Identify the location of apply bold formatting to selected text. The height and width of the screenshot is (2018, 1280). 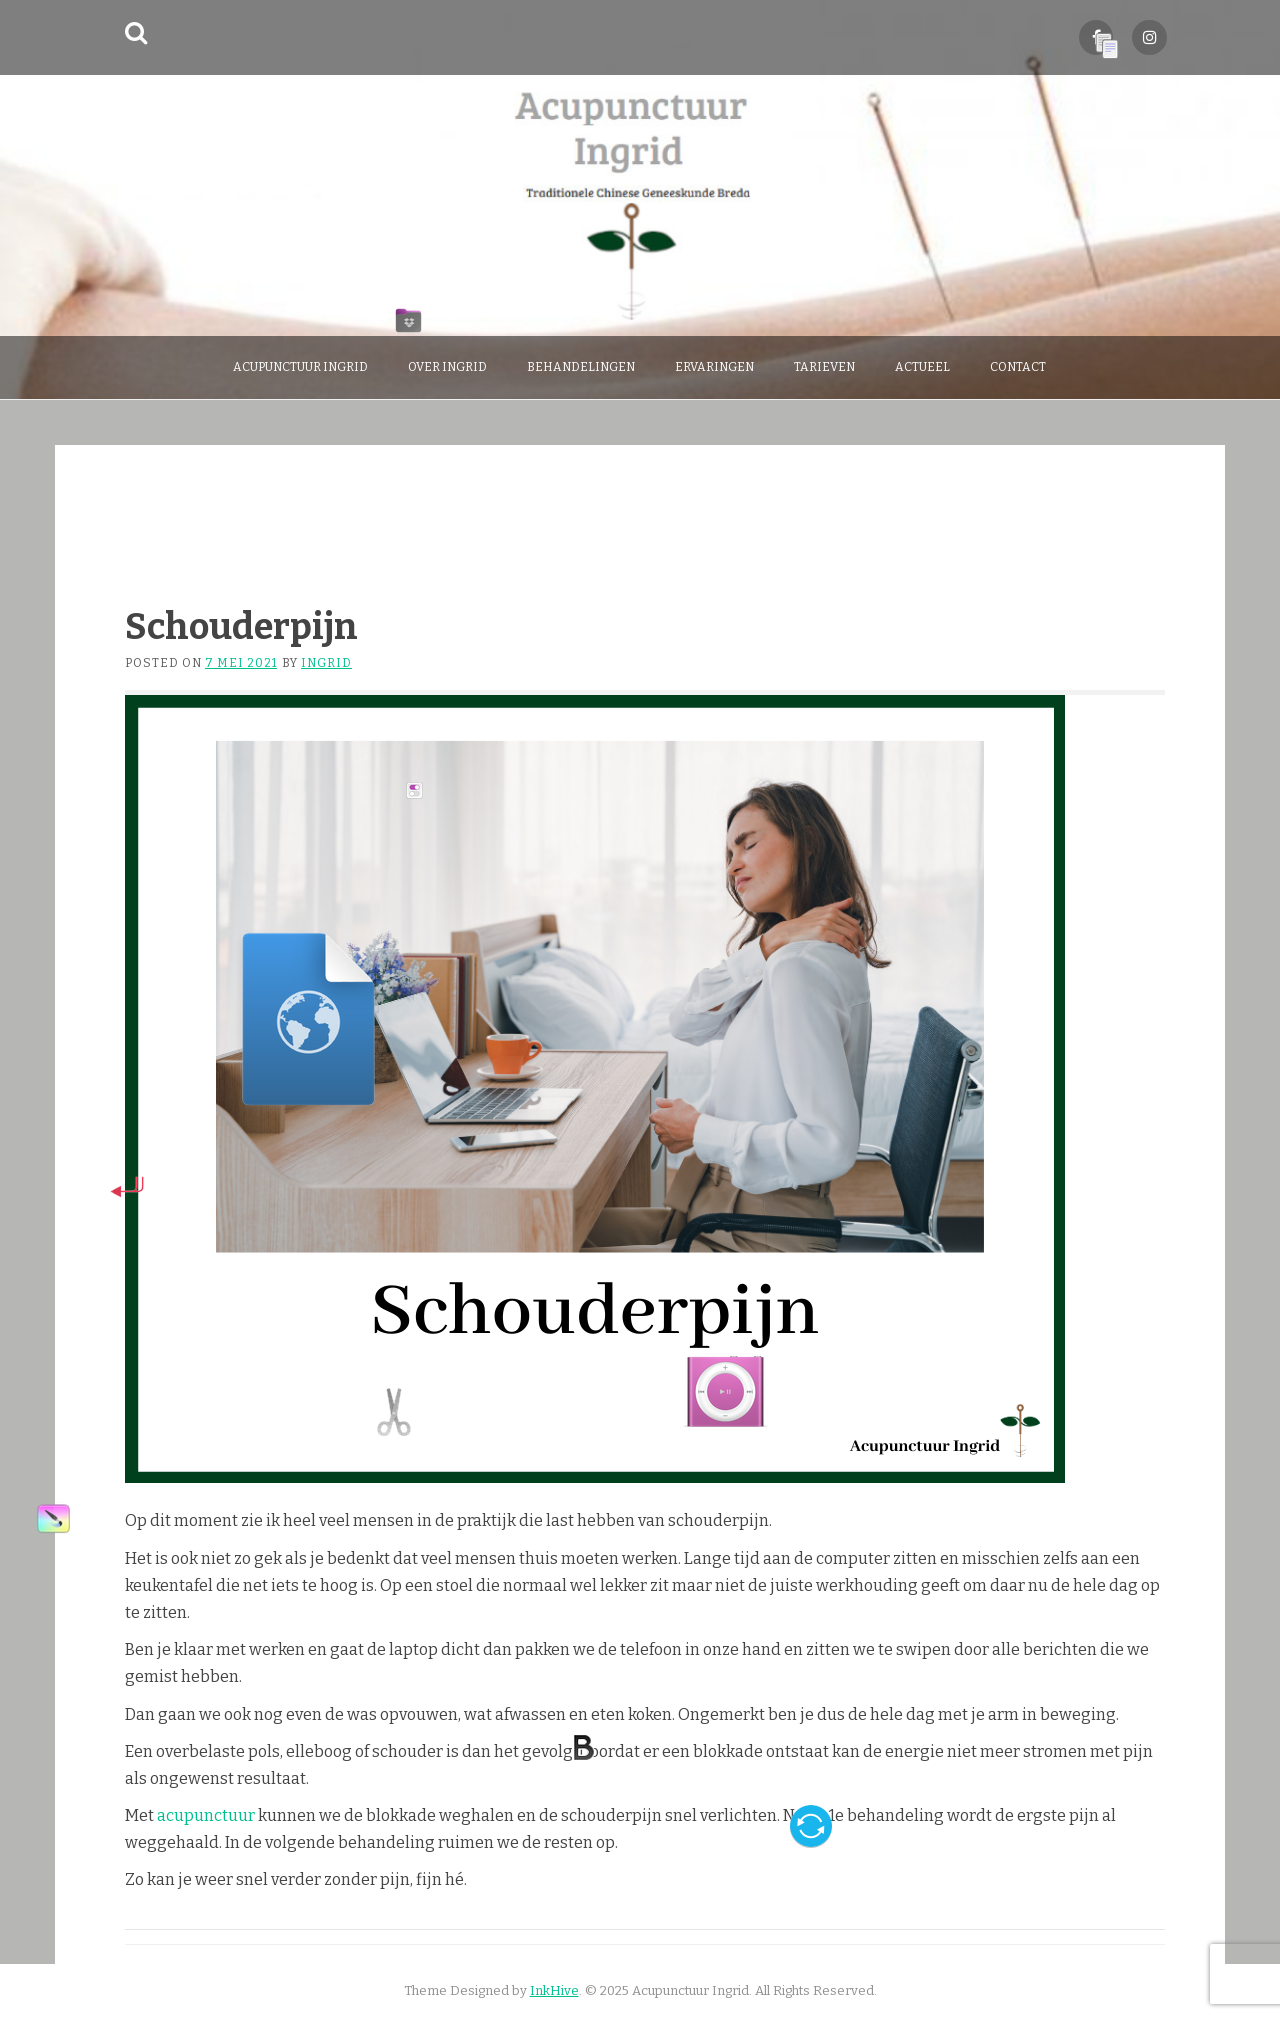
(583, 1747).